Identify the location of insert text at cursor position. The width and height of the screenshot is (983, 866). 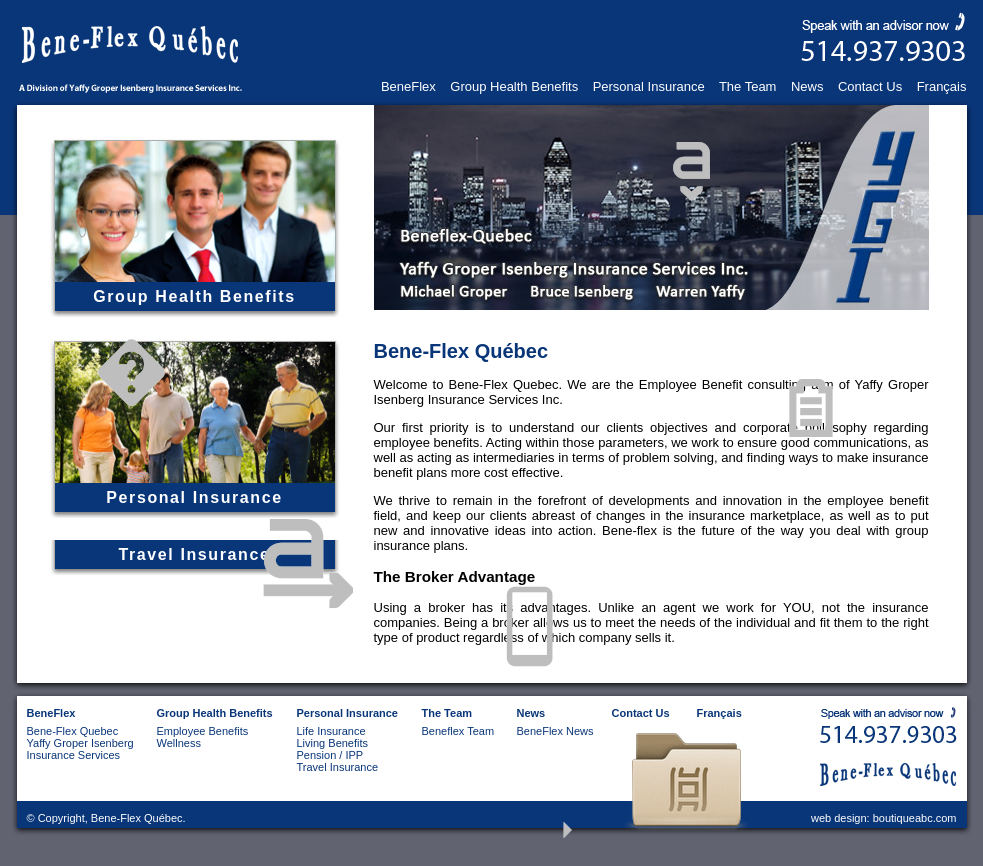
(691, 171).